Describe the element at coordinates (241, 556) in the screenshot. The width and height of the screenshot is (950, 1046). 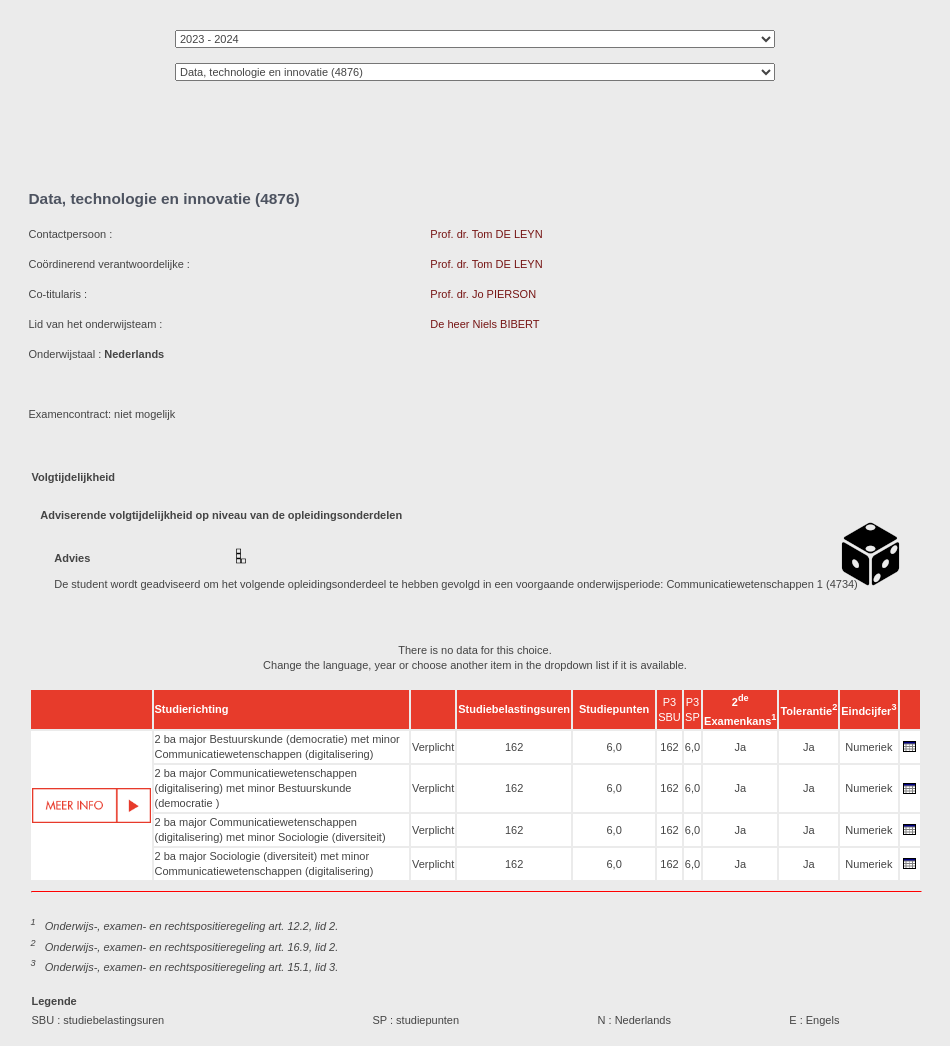
I see `indicates an L-shaped tetromino piece in a puzzle game` at that location.